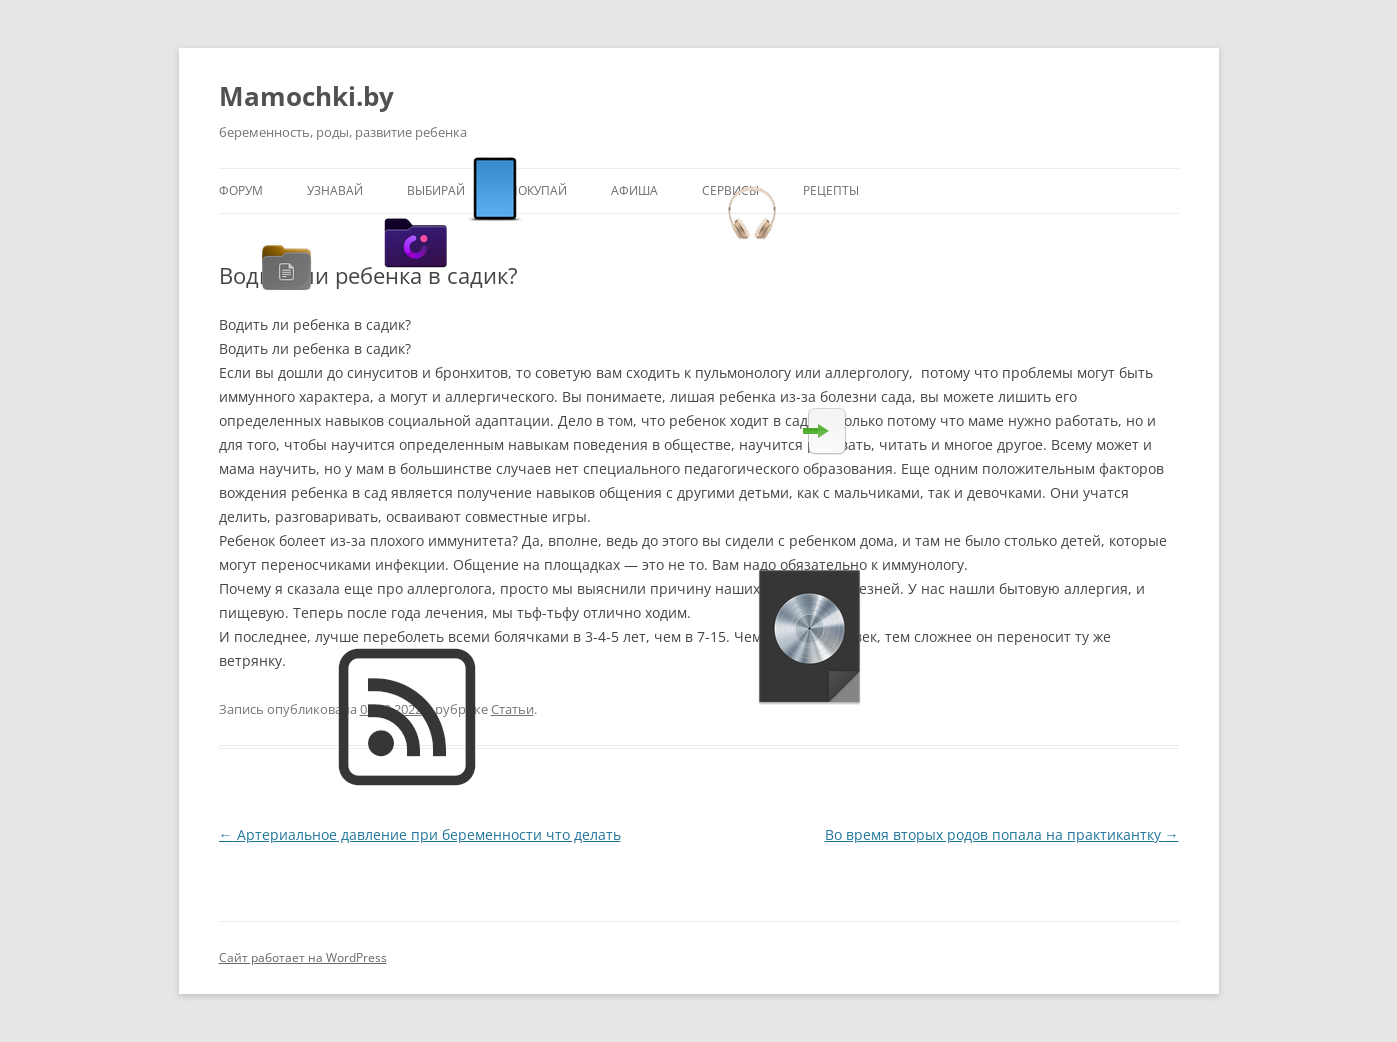 The width and height of the screenshot is (1397, 1042). I want to click on access RSS feed reader, so click(407, 717).